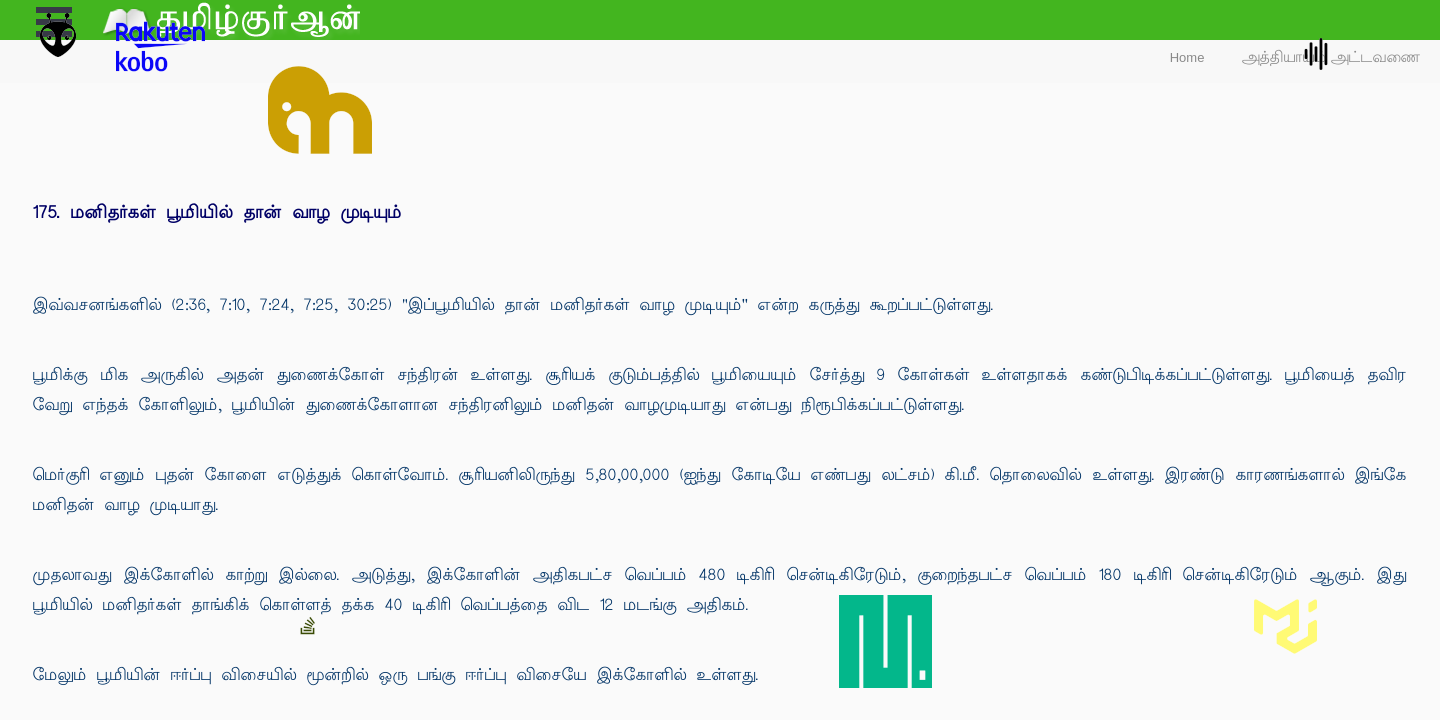 This screenshot has width=1440, height=720. Describe the element at coordinates (1316, 54) in the screenshot. I see `open clyp audio sharing platform` at that location.